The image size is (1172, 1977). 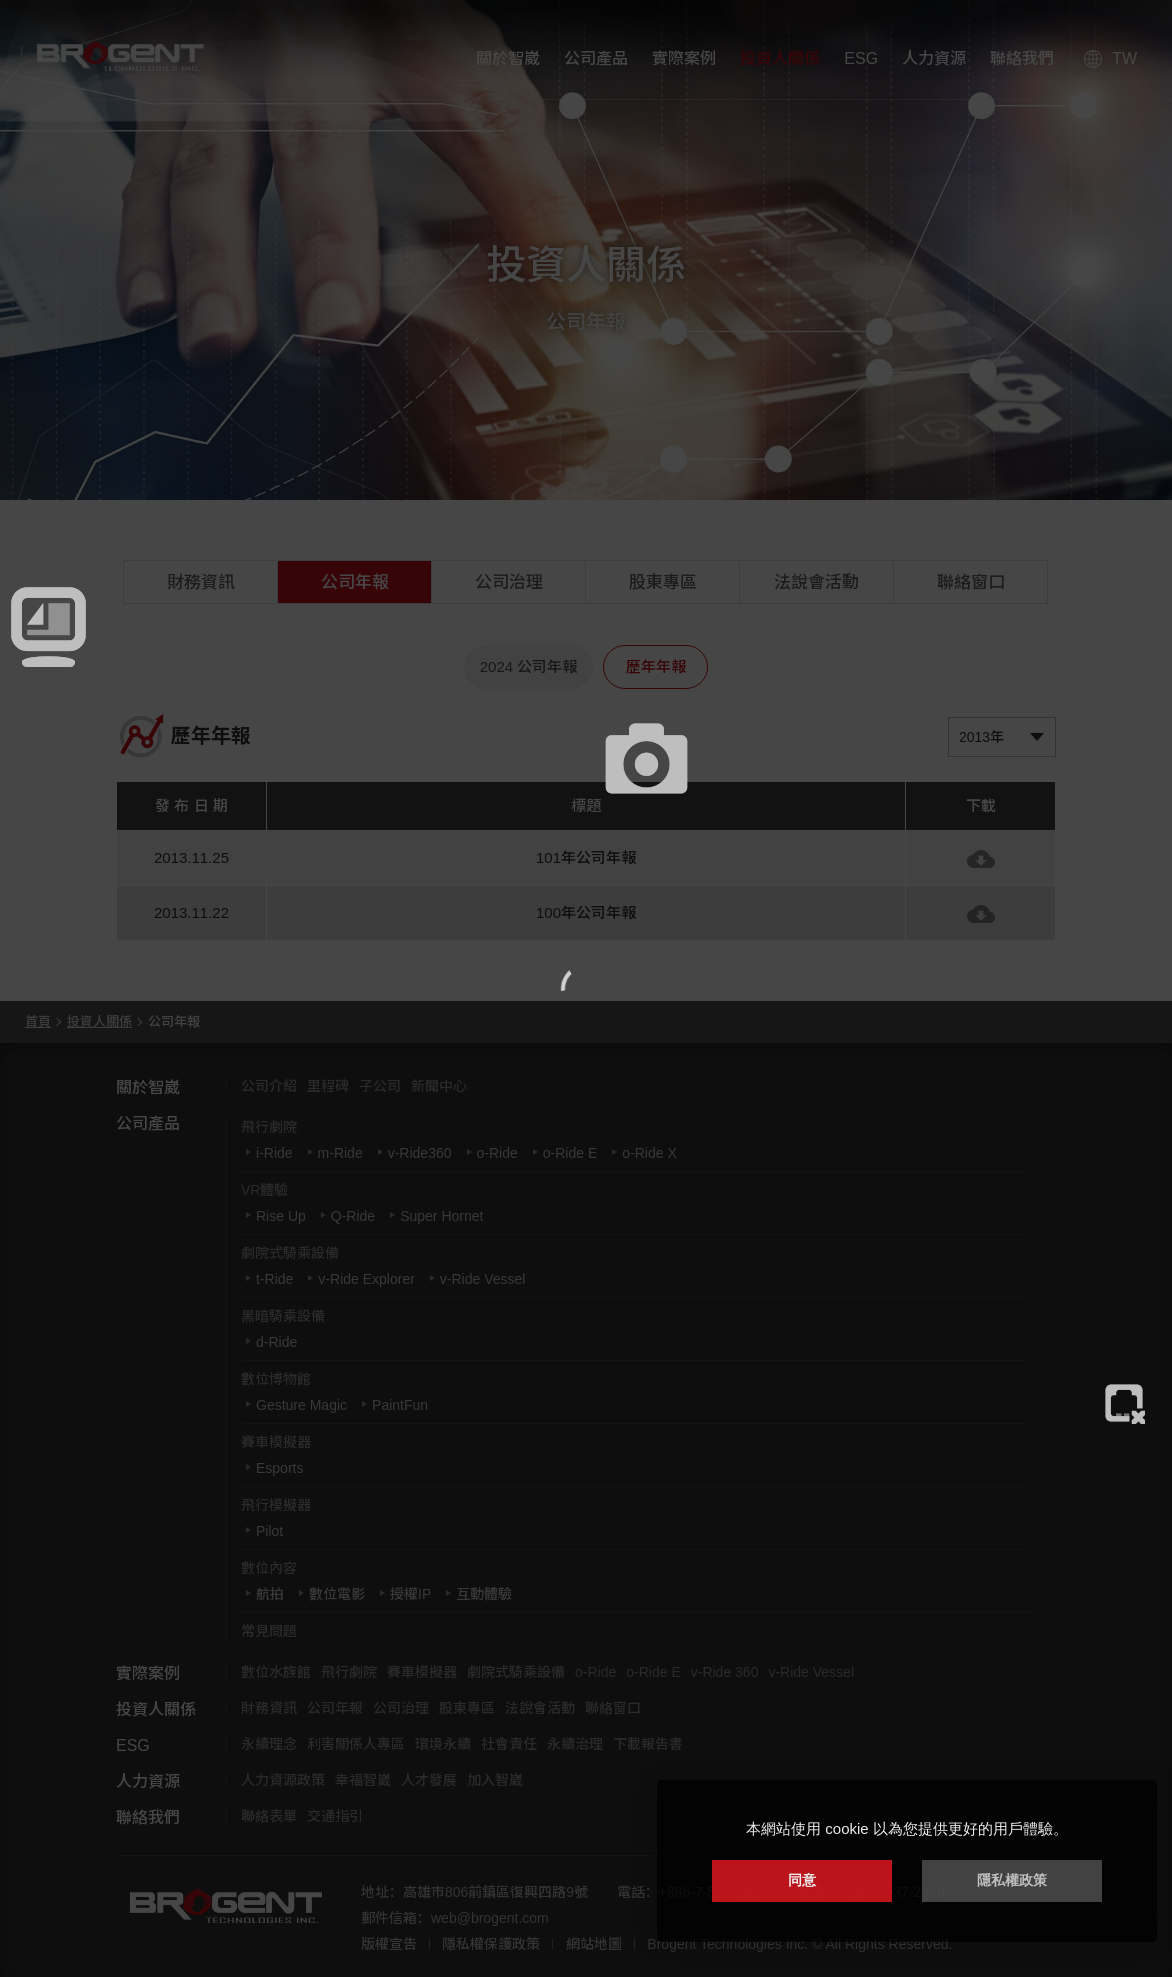 What do you see at coordinates (646, 758) in the screenshot?
I see `open your pictures folder` at bounding box center [646, 758].